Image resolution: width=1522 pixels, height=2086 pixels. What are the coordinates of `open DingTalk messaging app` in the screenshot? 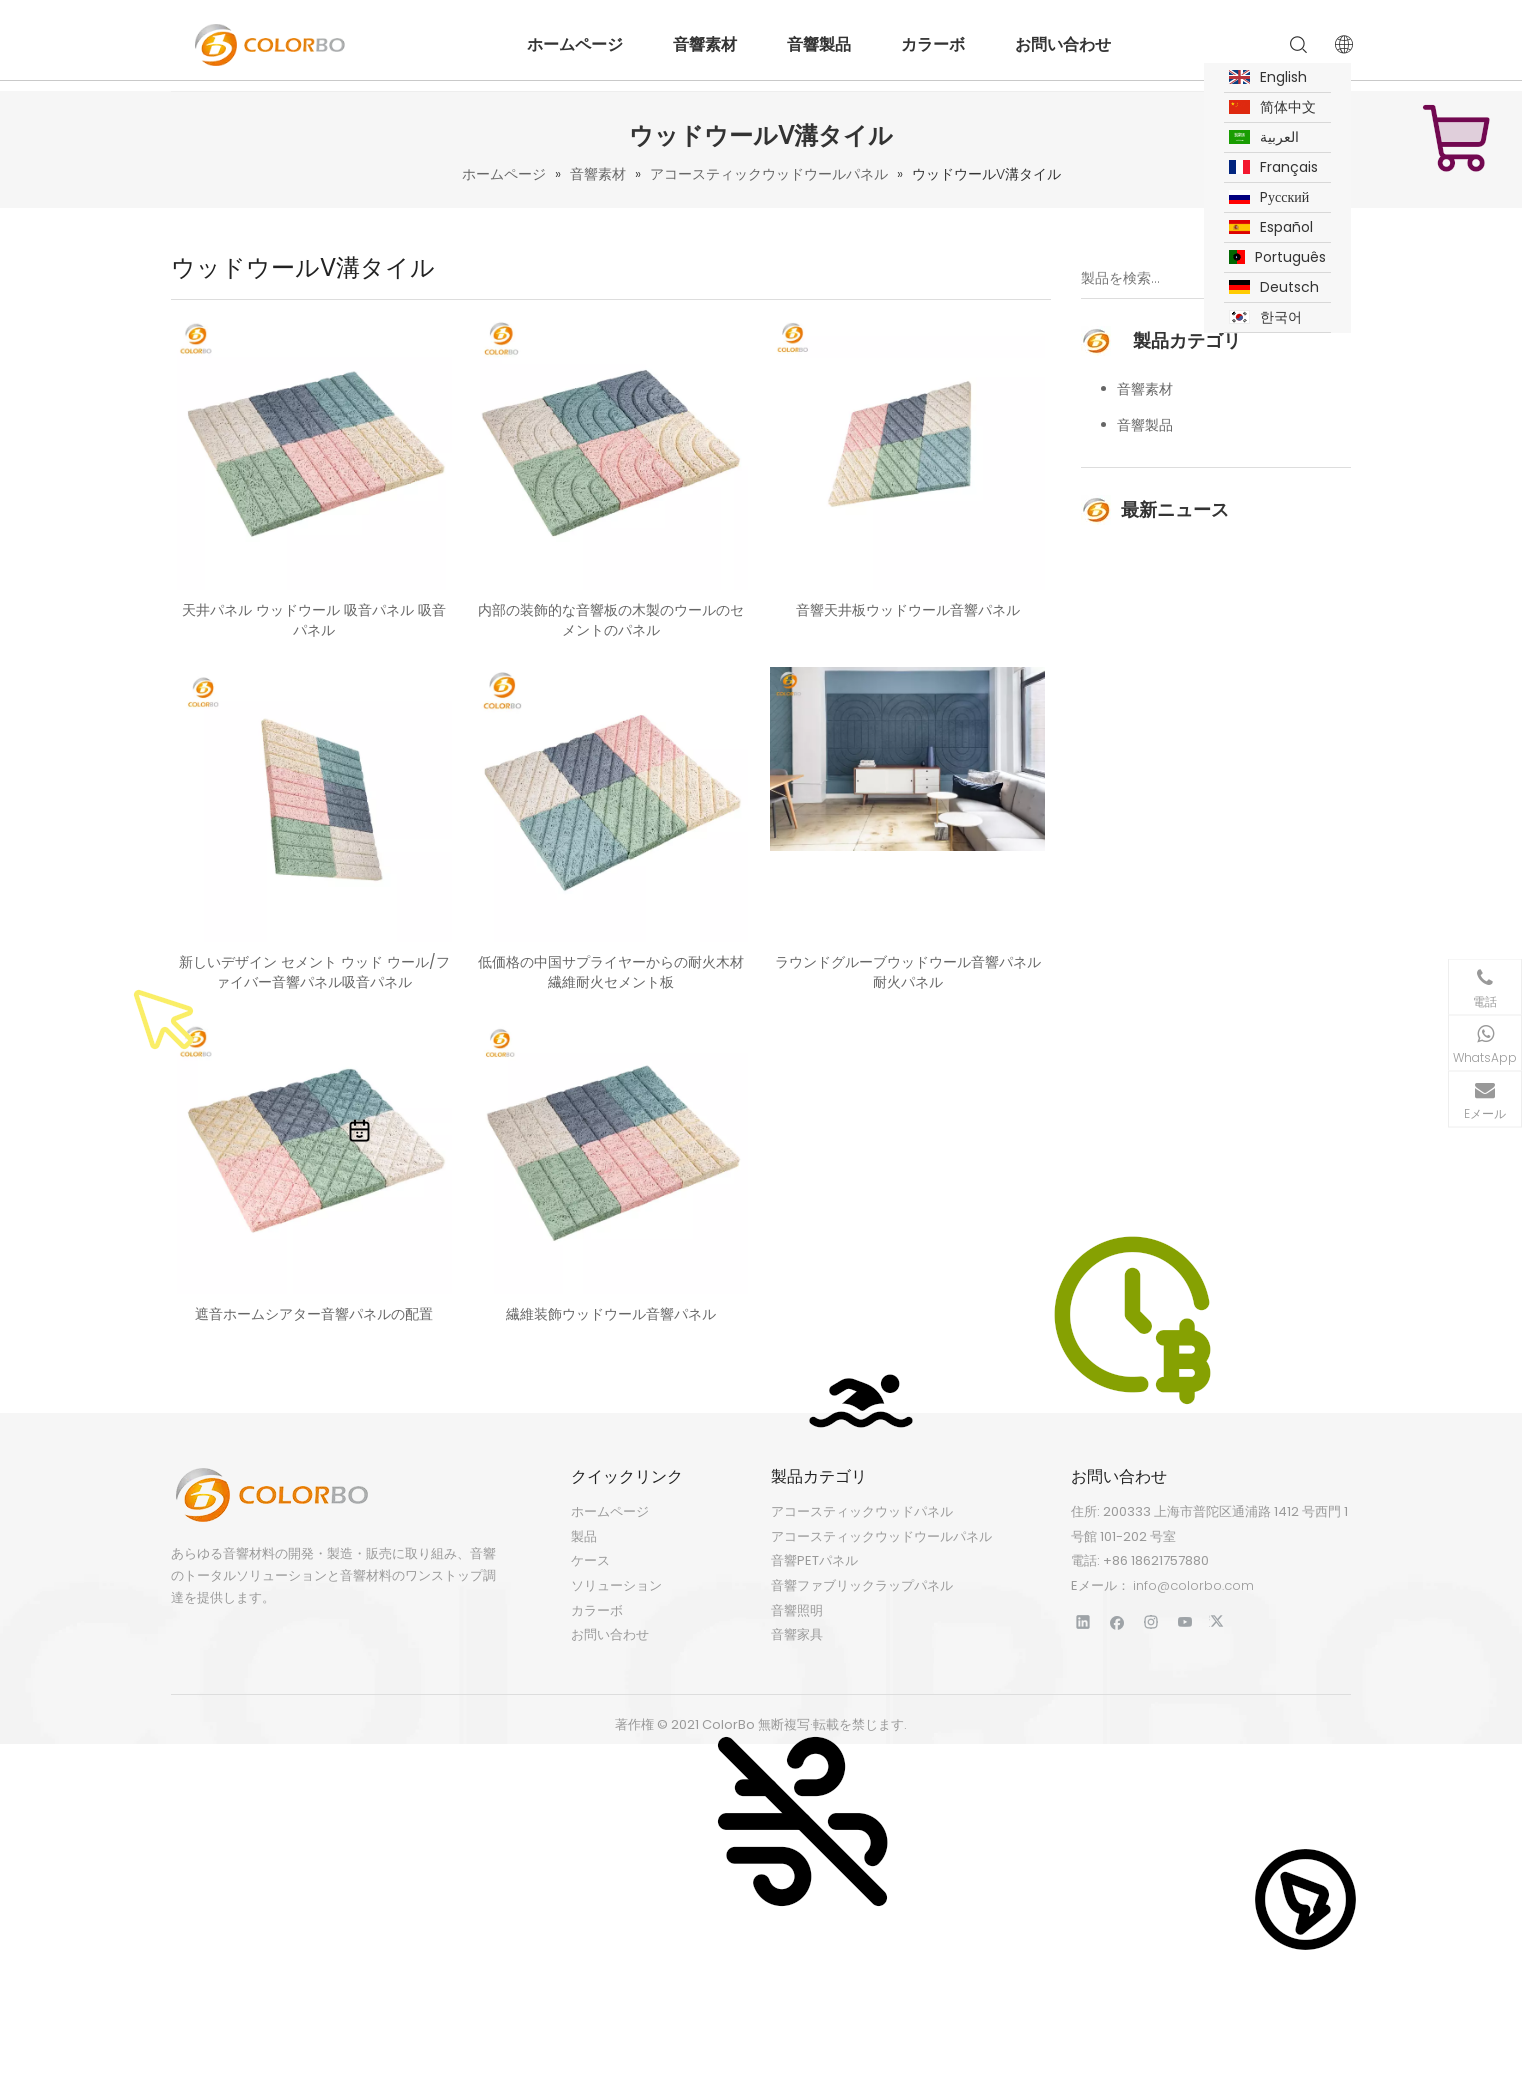 It's located at (1305, 1899).